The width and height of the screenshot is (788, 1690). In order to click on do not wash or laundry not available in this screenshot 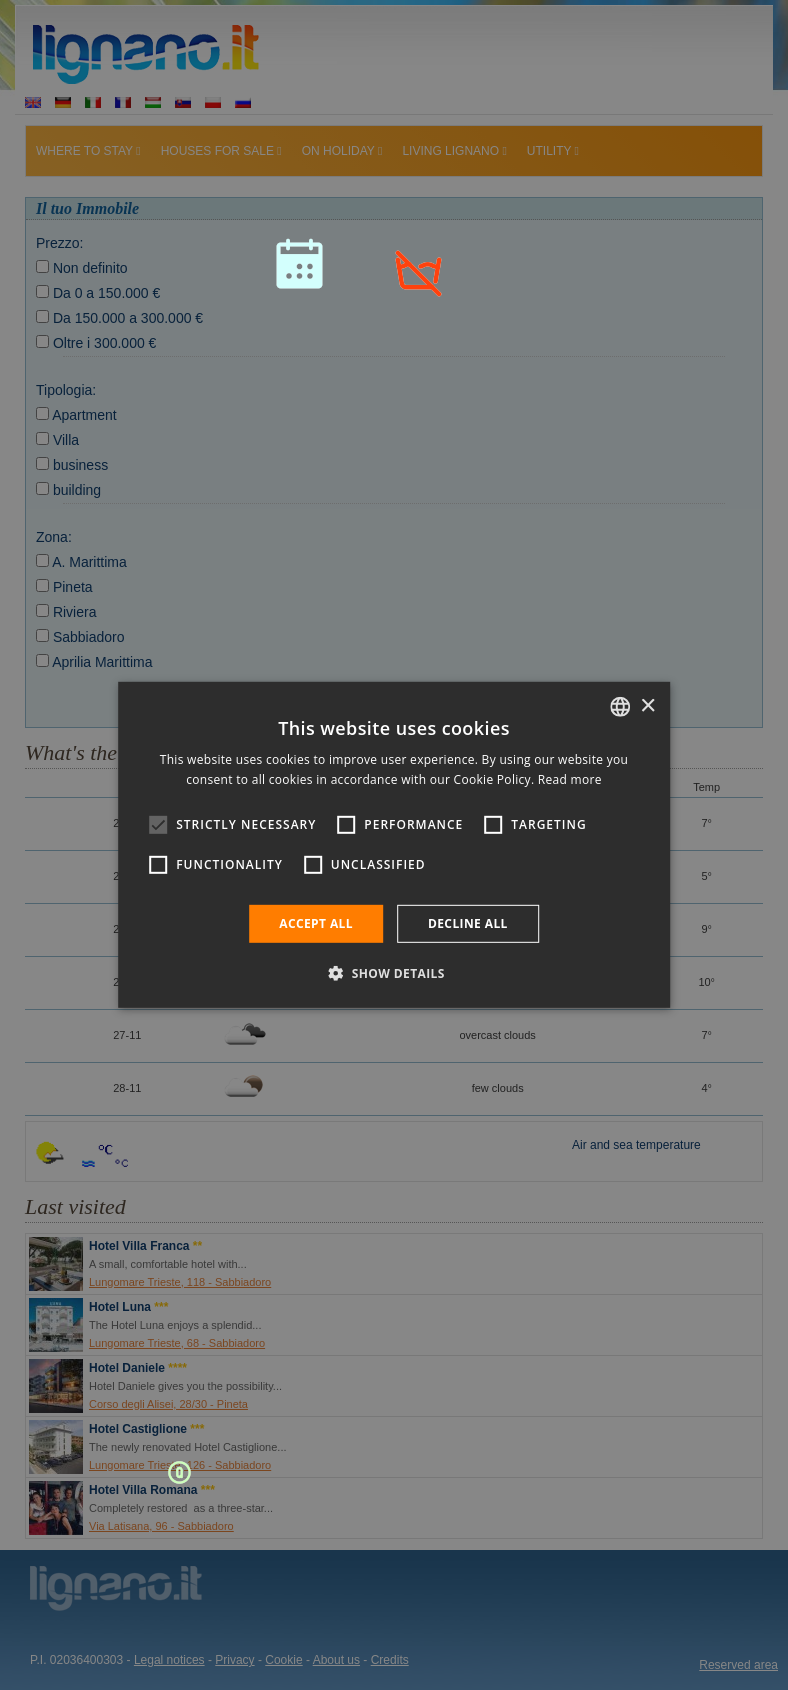, I will do `click(418, 273)`.